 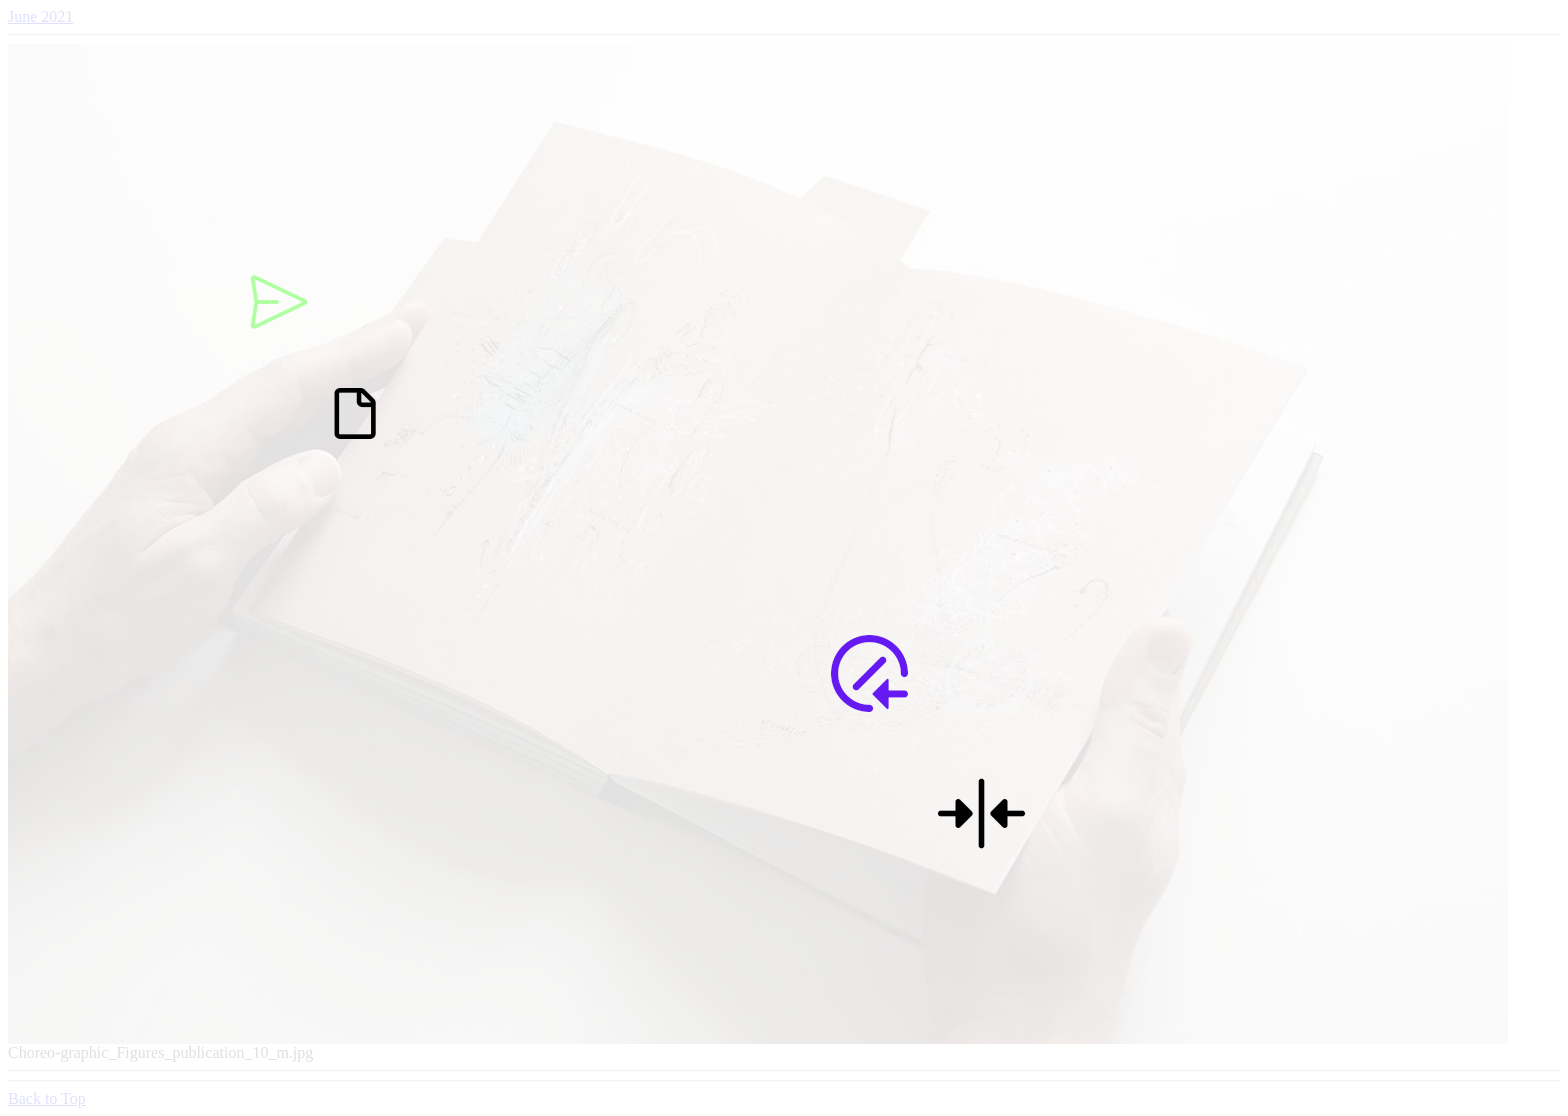 What do you see at coordinates (279, 302) in the screenshot?
I see `send a message or comment` at bounding box center [279, 302].